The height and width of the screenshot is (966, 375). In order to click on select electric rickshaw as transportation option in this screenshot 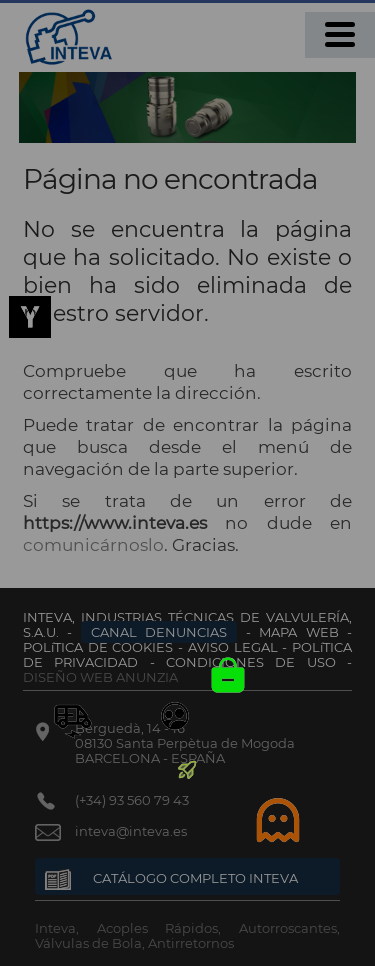, I will do `click(73, 720)`.